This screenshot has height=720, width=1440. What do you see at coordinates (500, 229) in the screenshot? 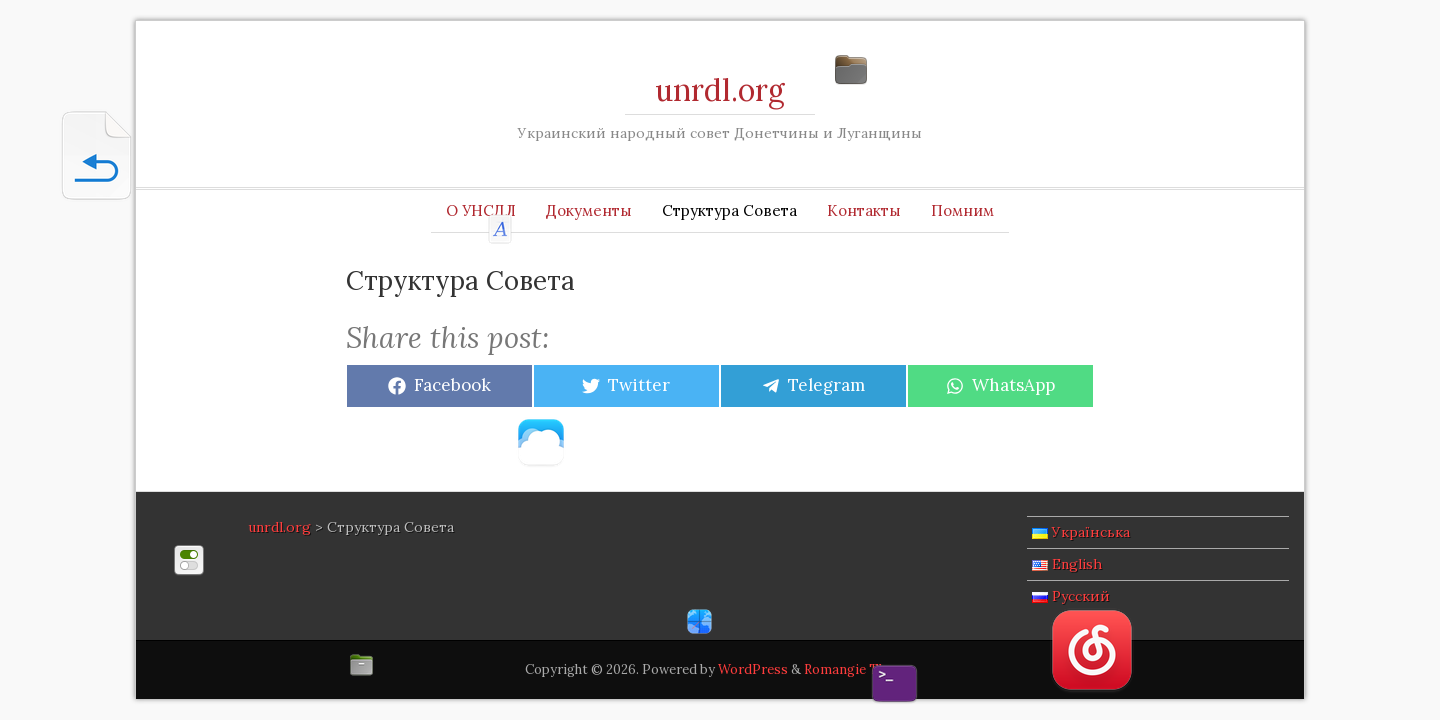
I see `open a font file` at bounding box center [500, 229].